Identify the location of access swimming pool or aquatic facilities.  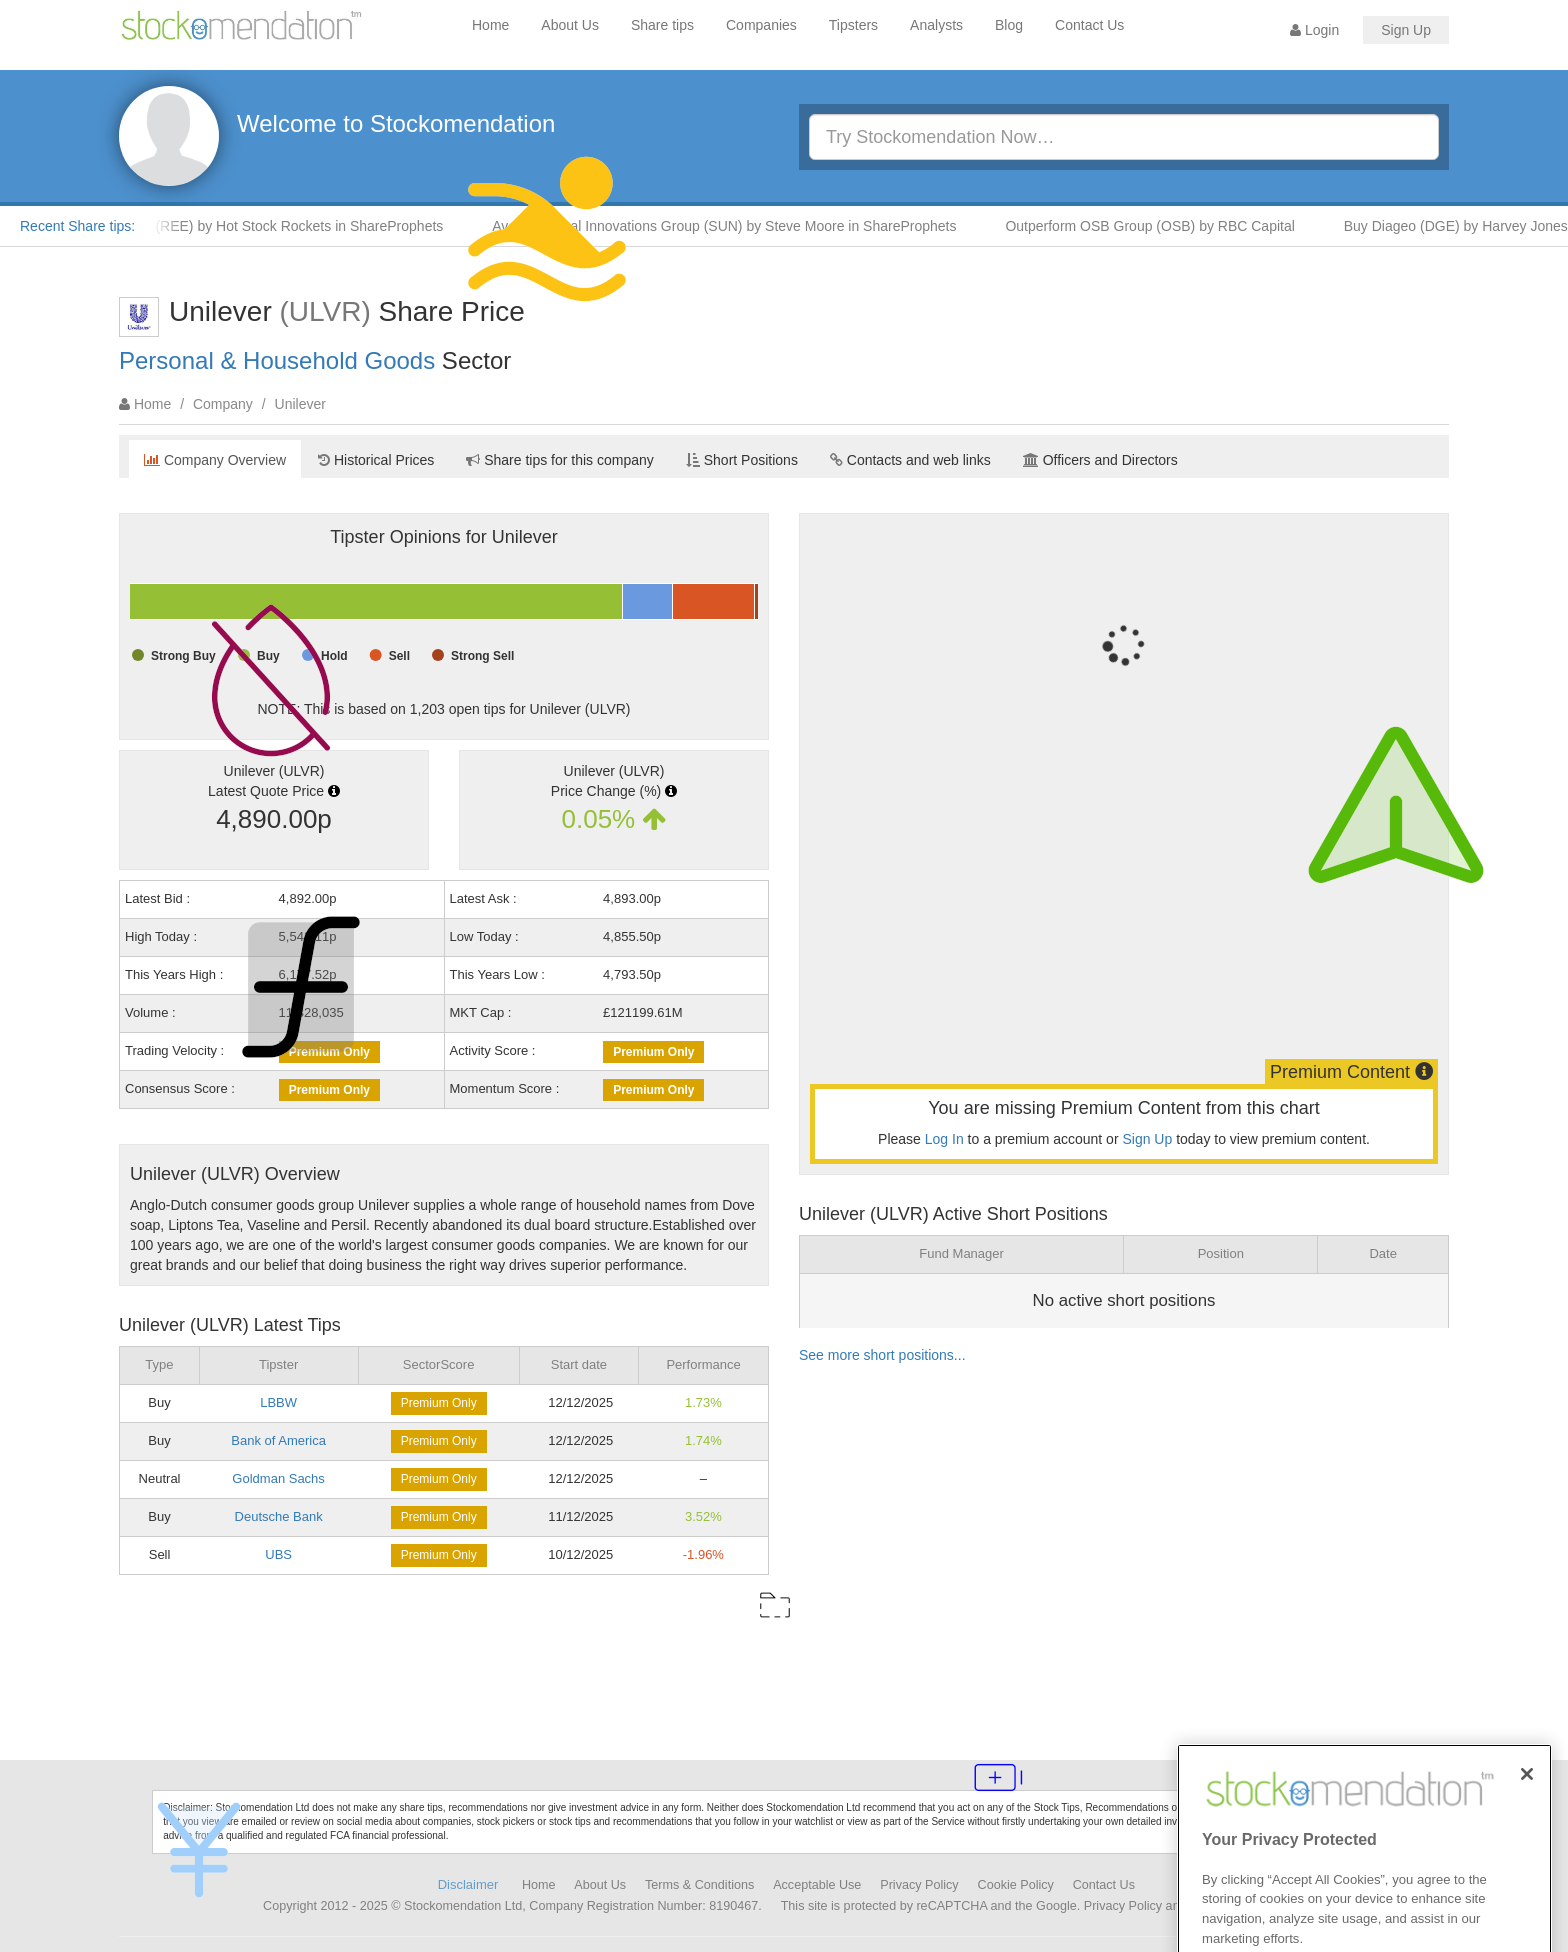
(547, 229).